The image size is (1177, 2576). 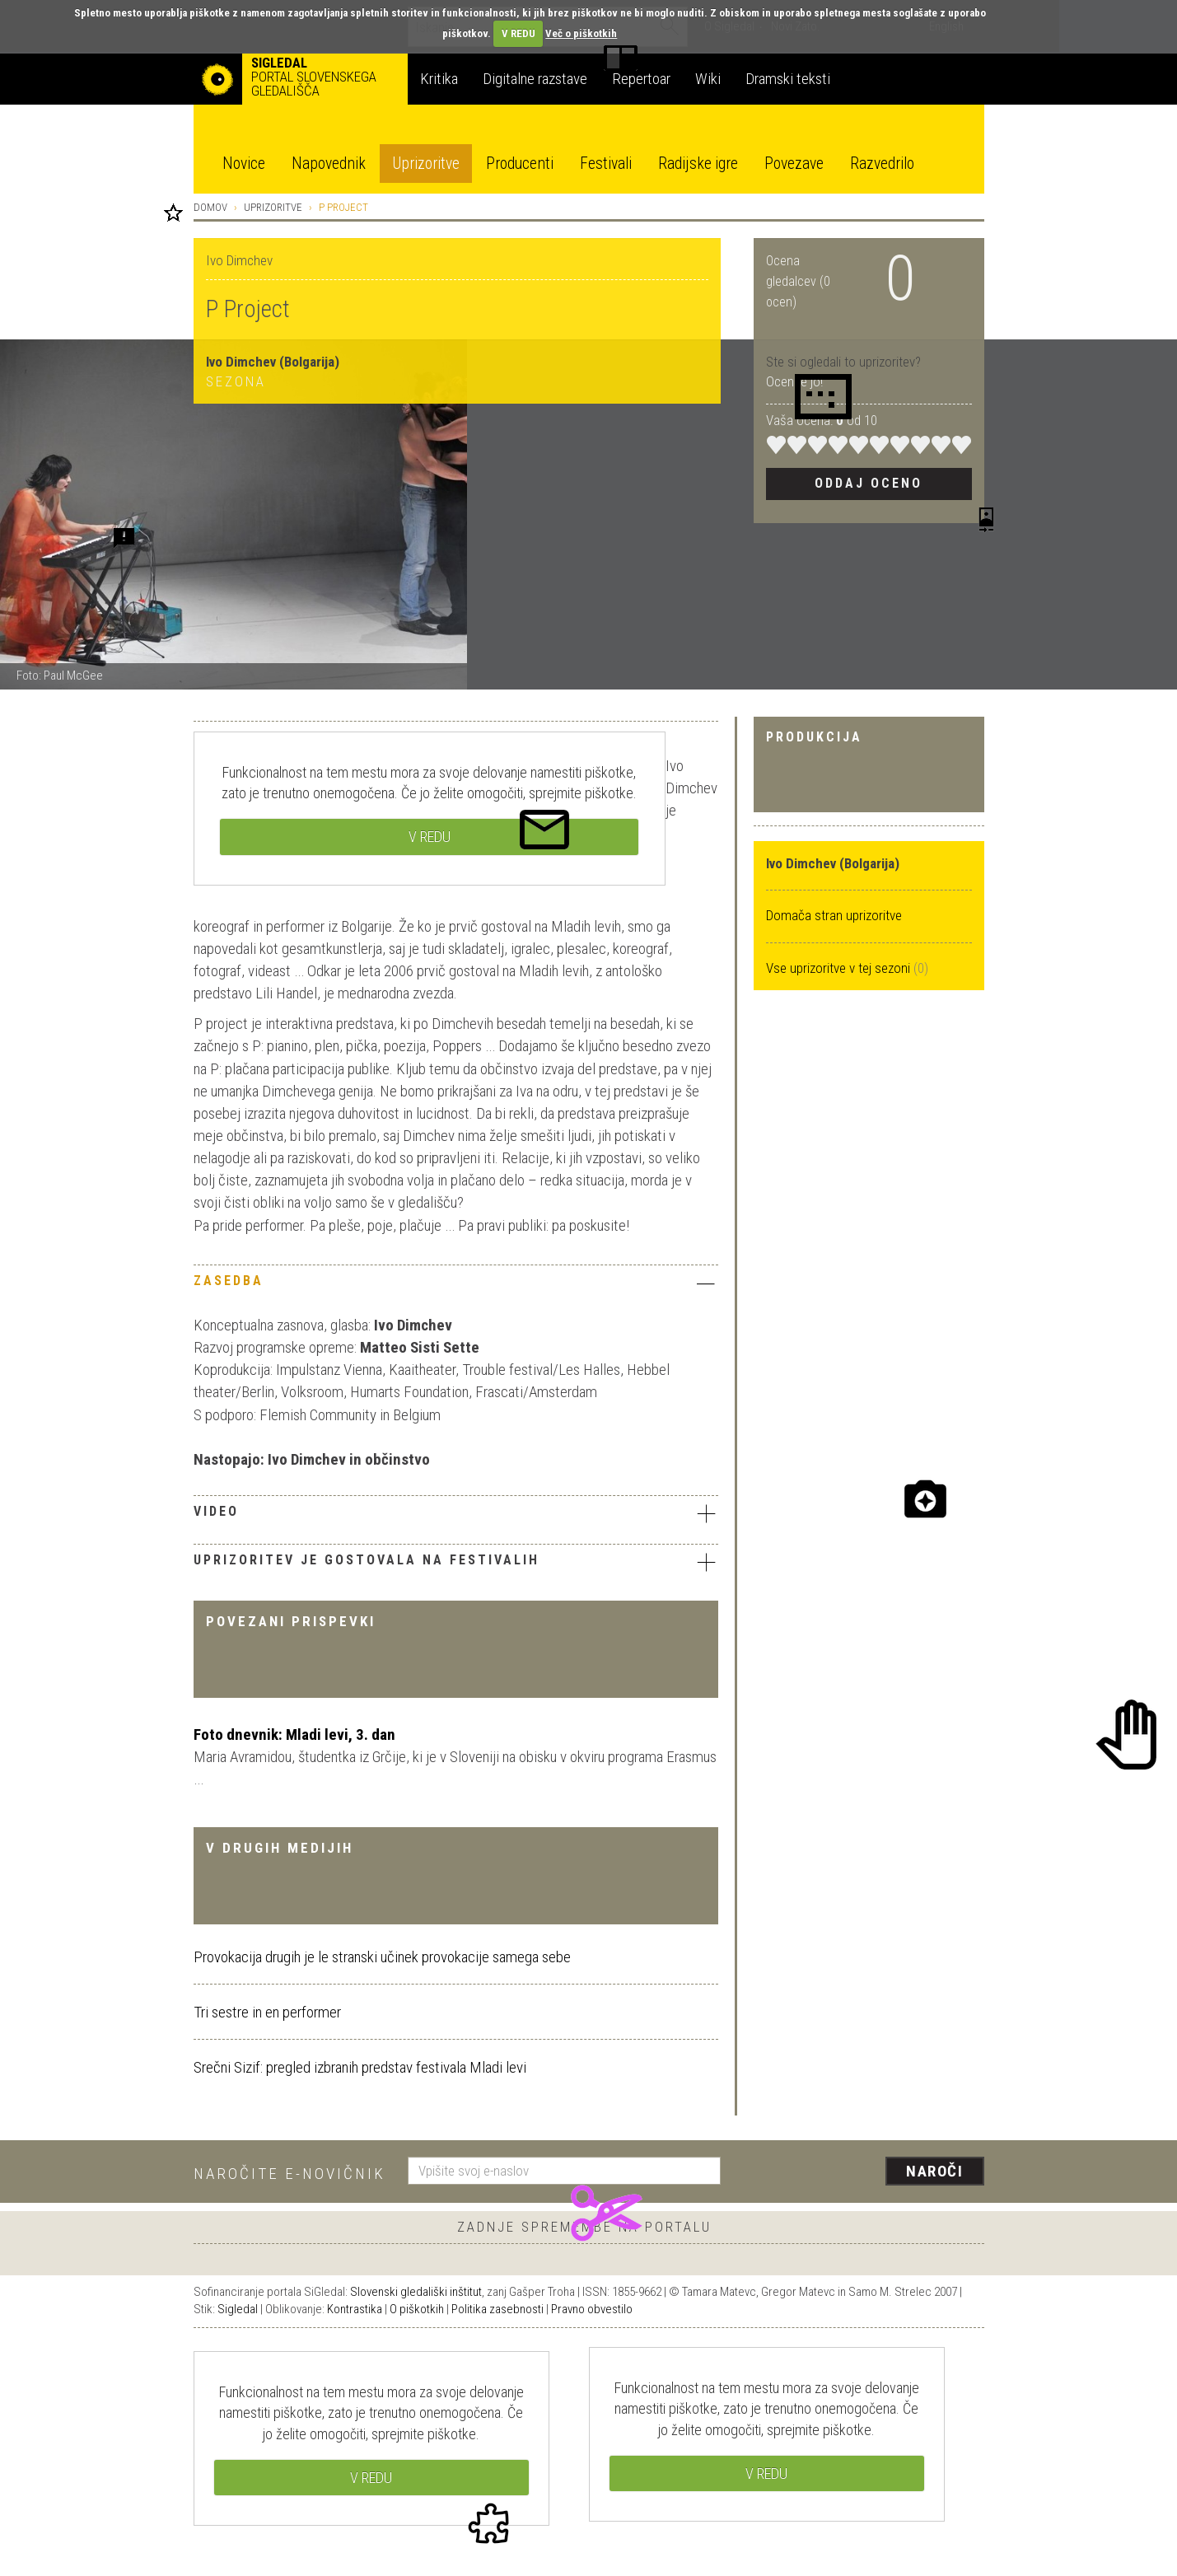 I want to click on cut selected text or content, so click(x=606, y=2213).